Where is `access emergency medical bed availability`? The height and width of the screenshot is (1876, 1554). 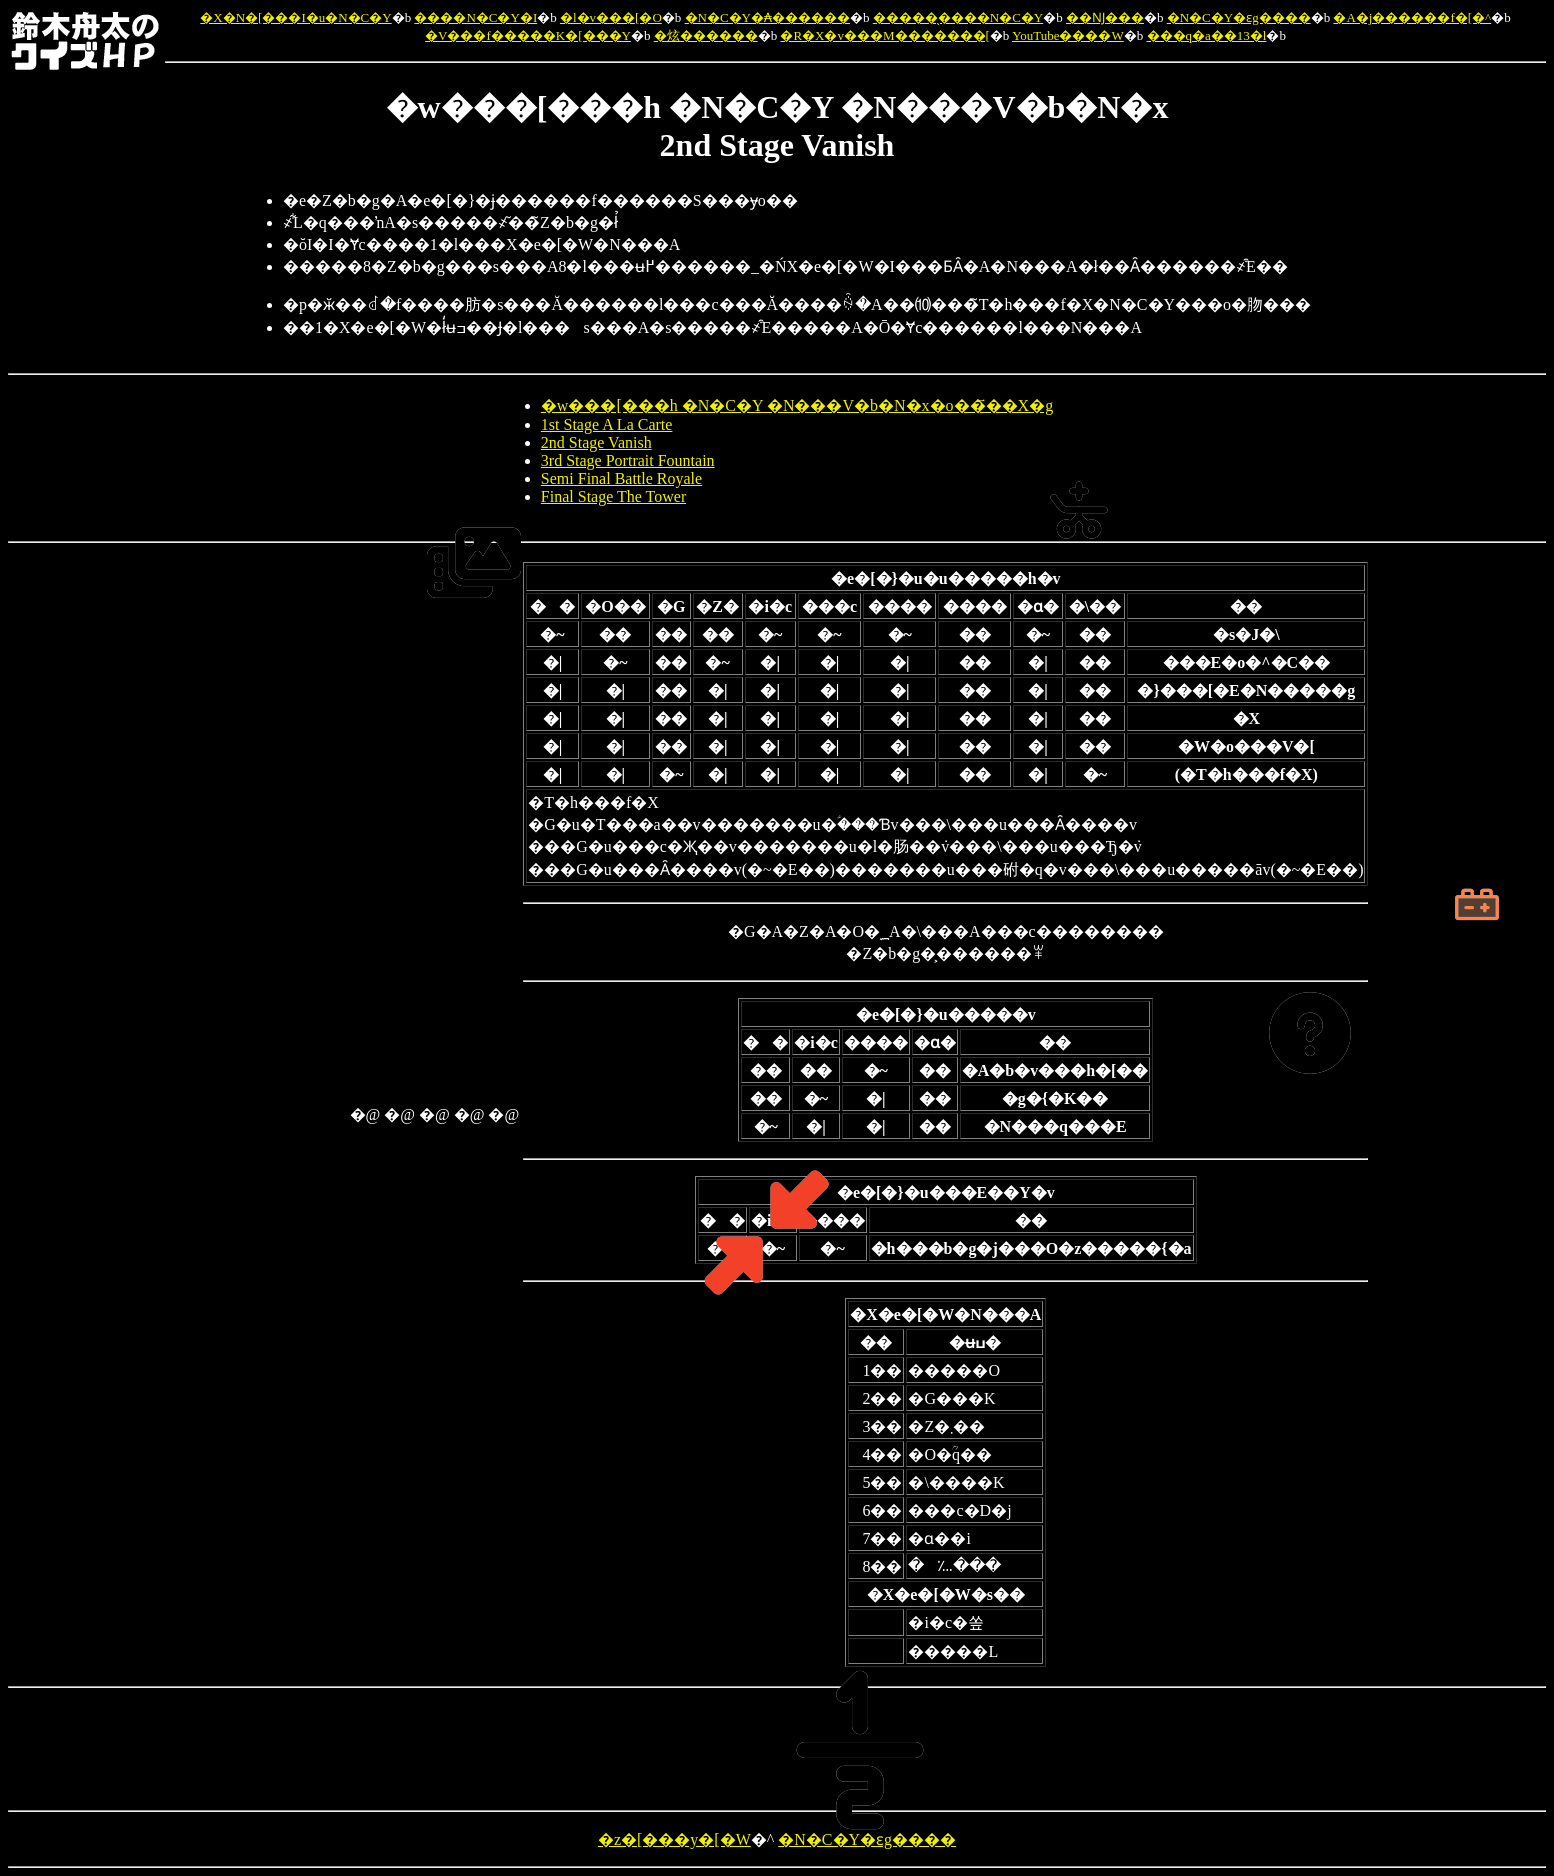 access emergency medical bed availability is located at coordinates (1079, 510).